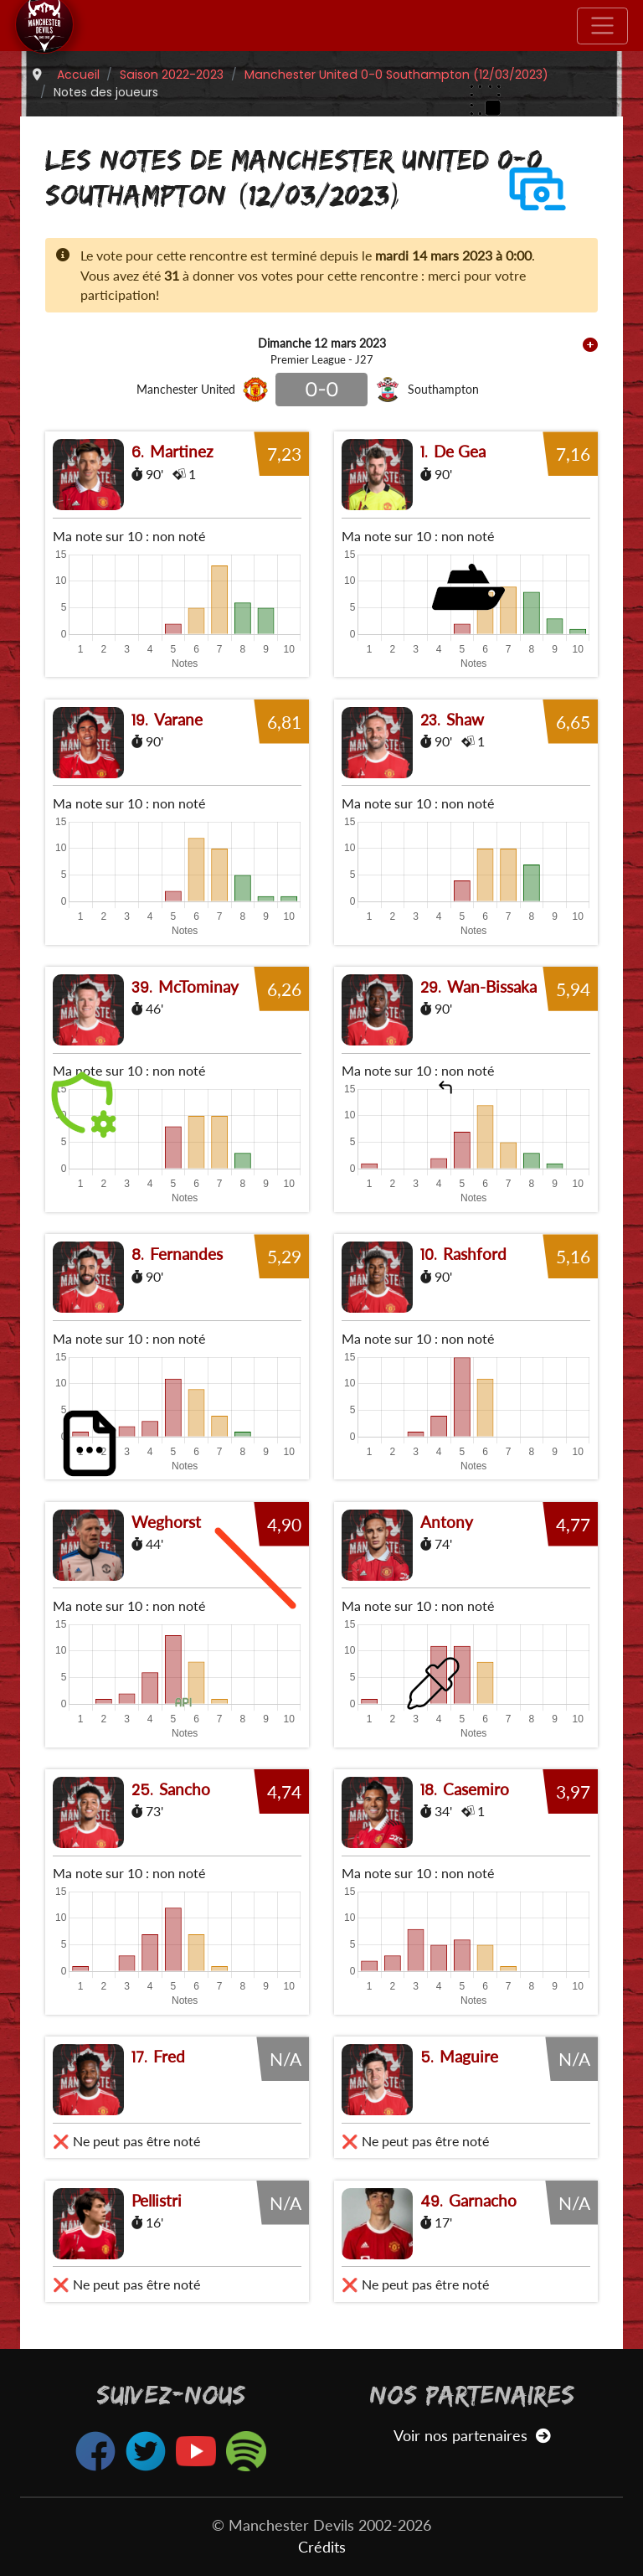  Describe the element at coordinates (255, 1568) in the screenshot. I see `indicates a disabled or unavailable feature` at that location.